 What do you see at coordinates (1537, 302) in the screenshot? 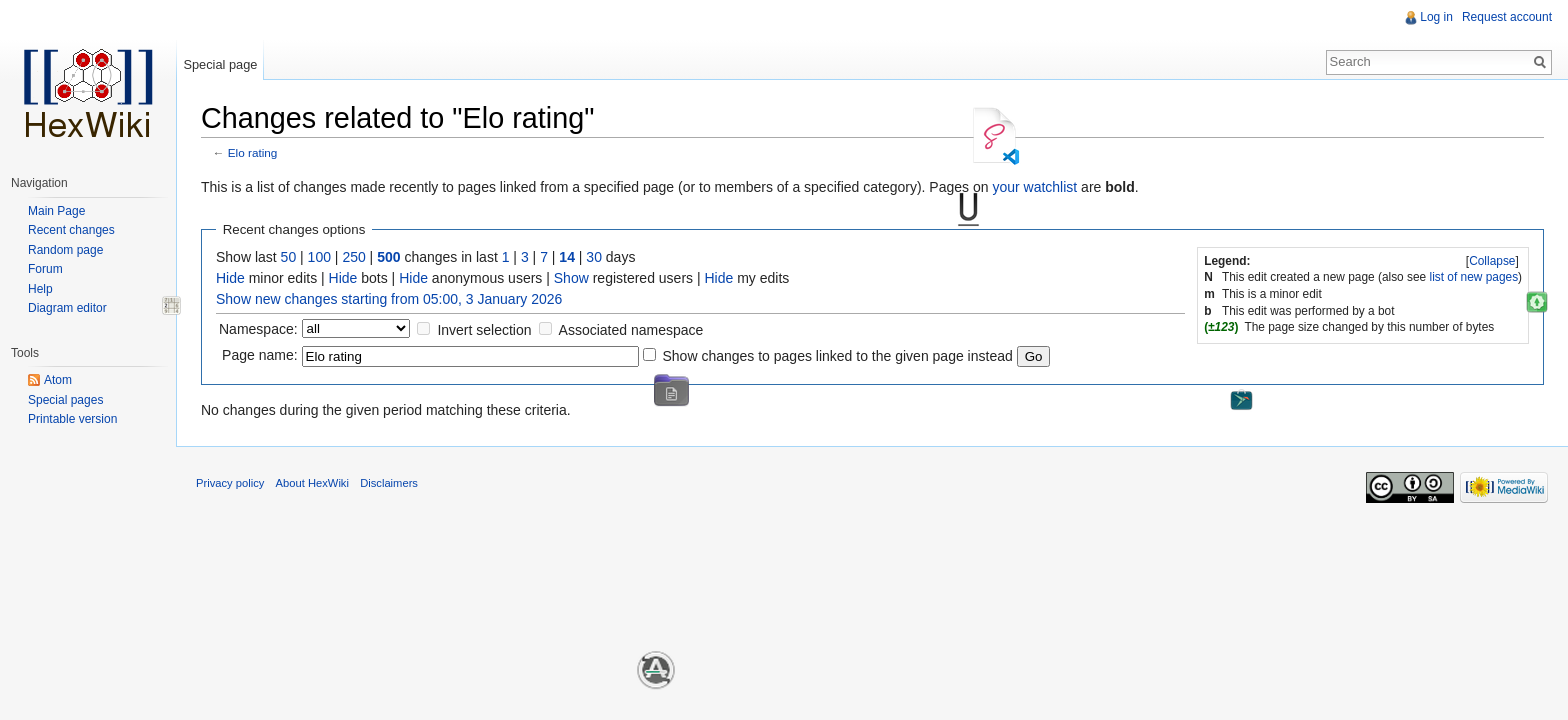
I see `access operating system updates` at bounding box center [1537, 302].